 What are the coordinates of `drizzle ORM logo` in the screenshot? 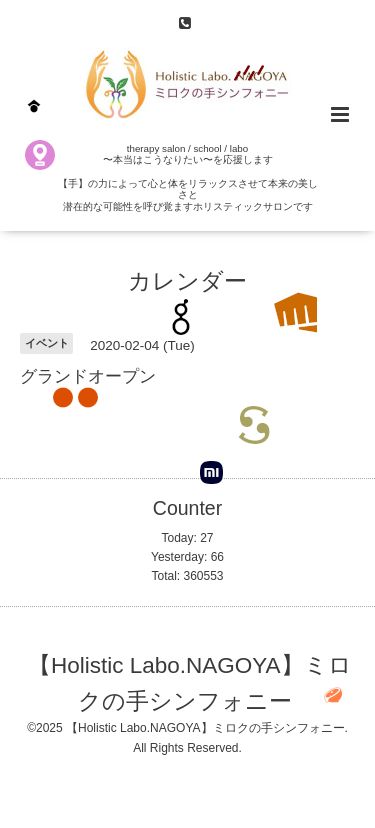 It's located at (249, 73).